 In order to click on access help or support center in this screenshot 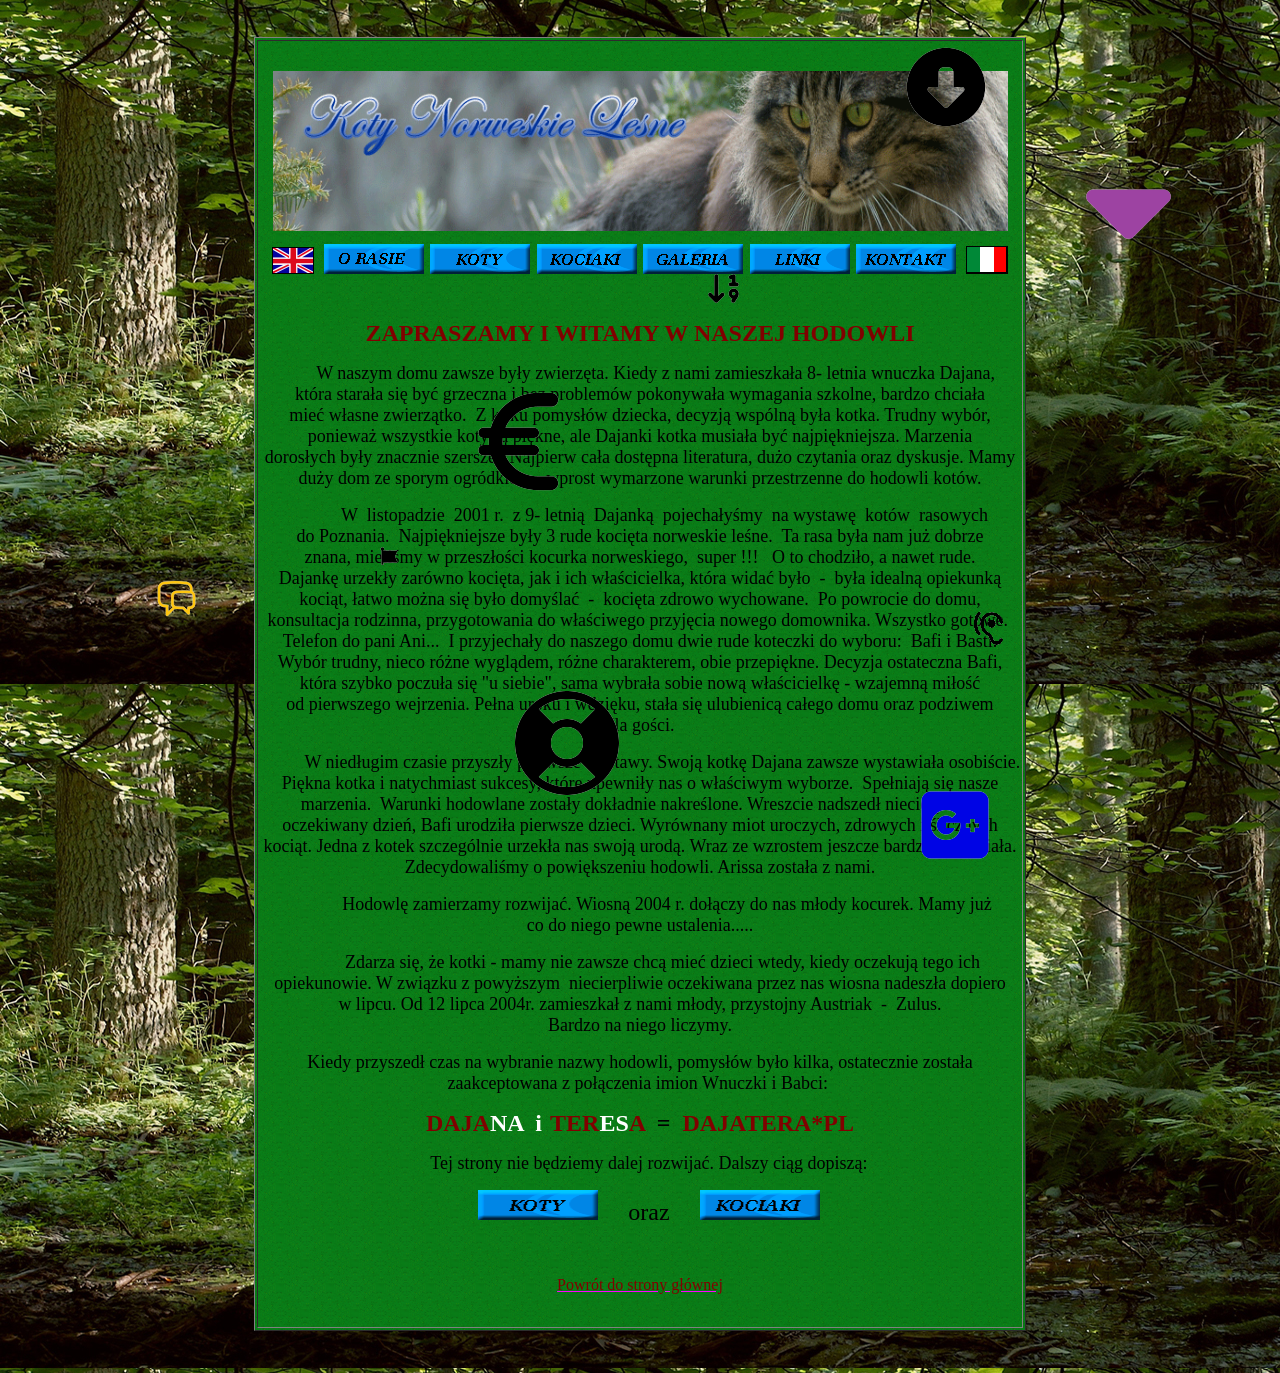, I will do `click(567, 743)`.